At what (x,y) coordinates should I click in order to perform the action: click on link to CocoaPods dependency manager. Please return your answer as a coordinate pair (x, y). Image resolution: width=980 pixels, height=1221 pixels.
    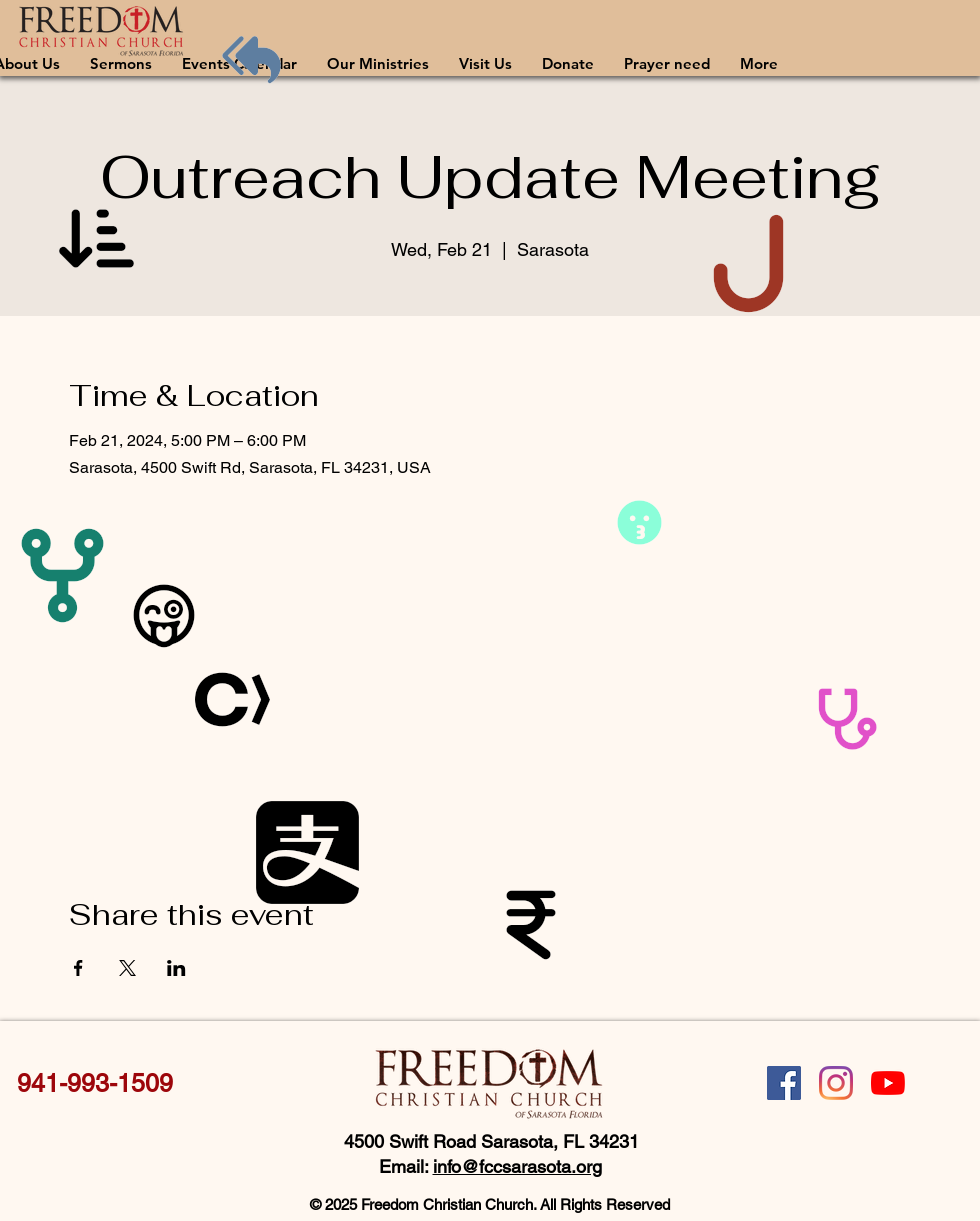
    Looking at the image, I should click on (232, 699).